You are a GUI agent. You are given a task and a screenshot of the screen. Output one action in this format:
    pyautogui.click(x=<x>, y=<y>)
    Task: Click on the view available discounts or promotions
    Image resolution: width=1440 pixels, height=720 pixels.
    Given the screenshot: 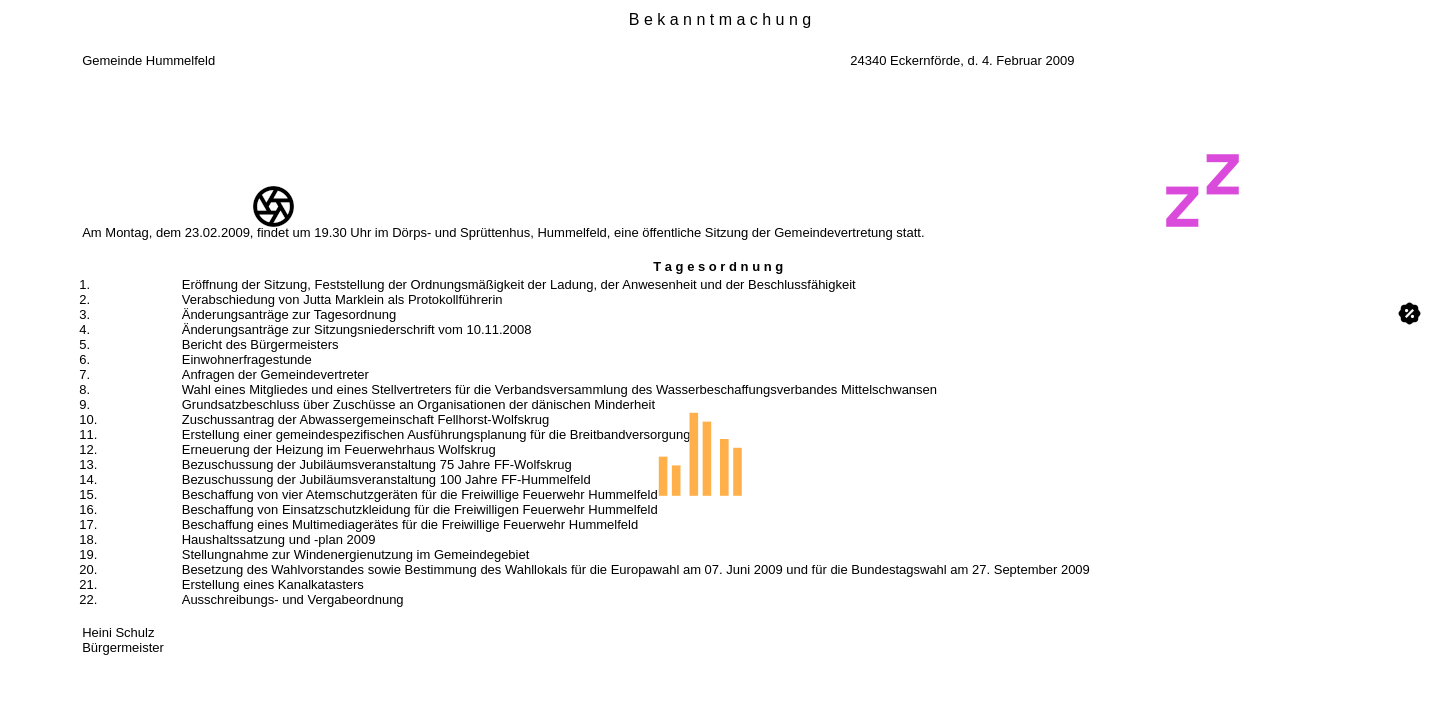 What is the action you would take?
    pyautogui.click(x=1409, y=313)
    